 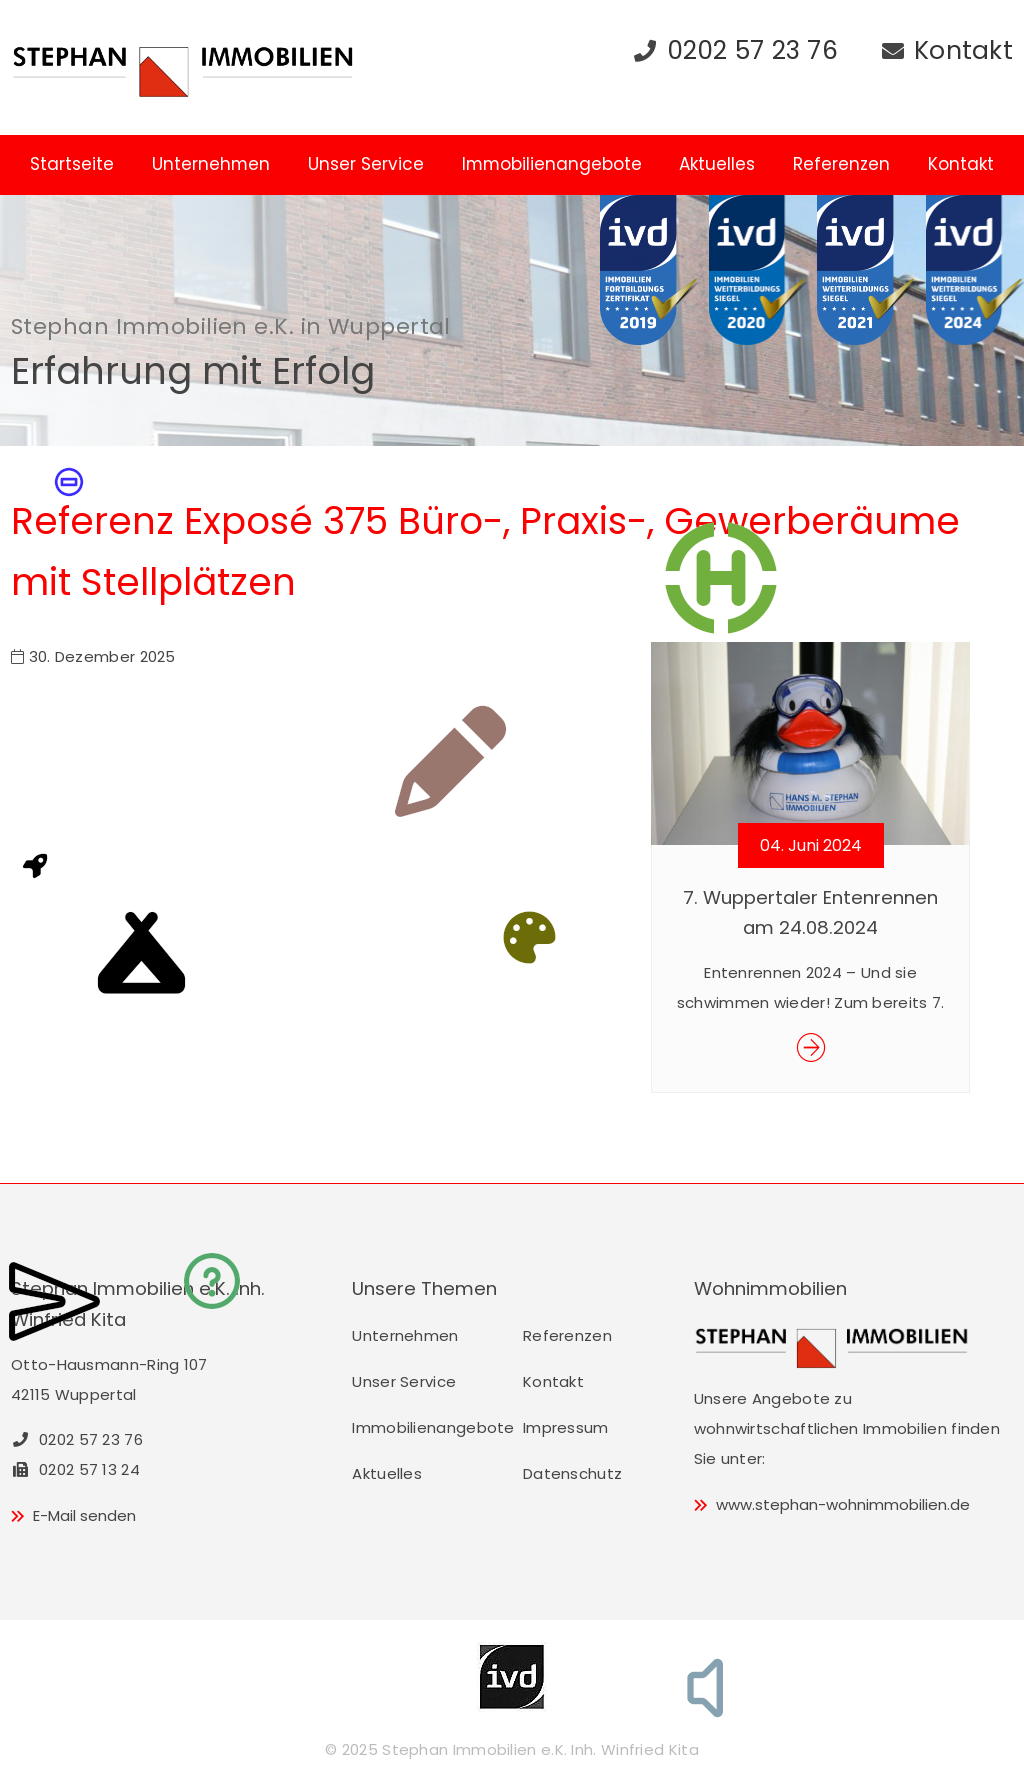 I want to click on access color and theme settings, so click(x=529, y=937).